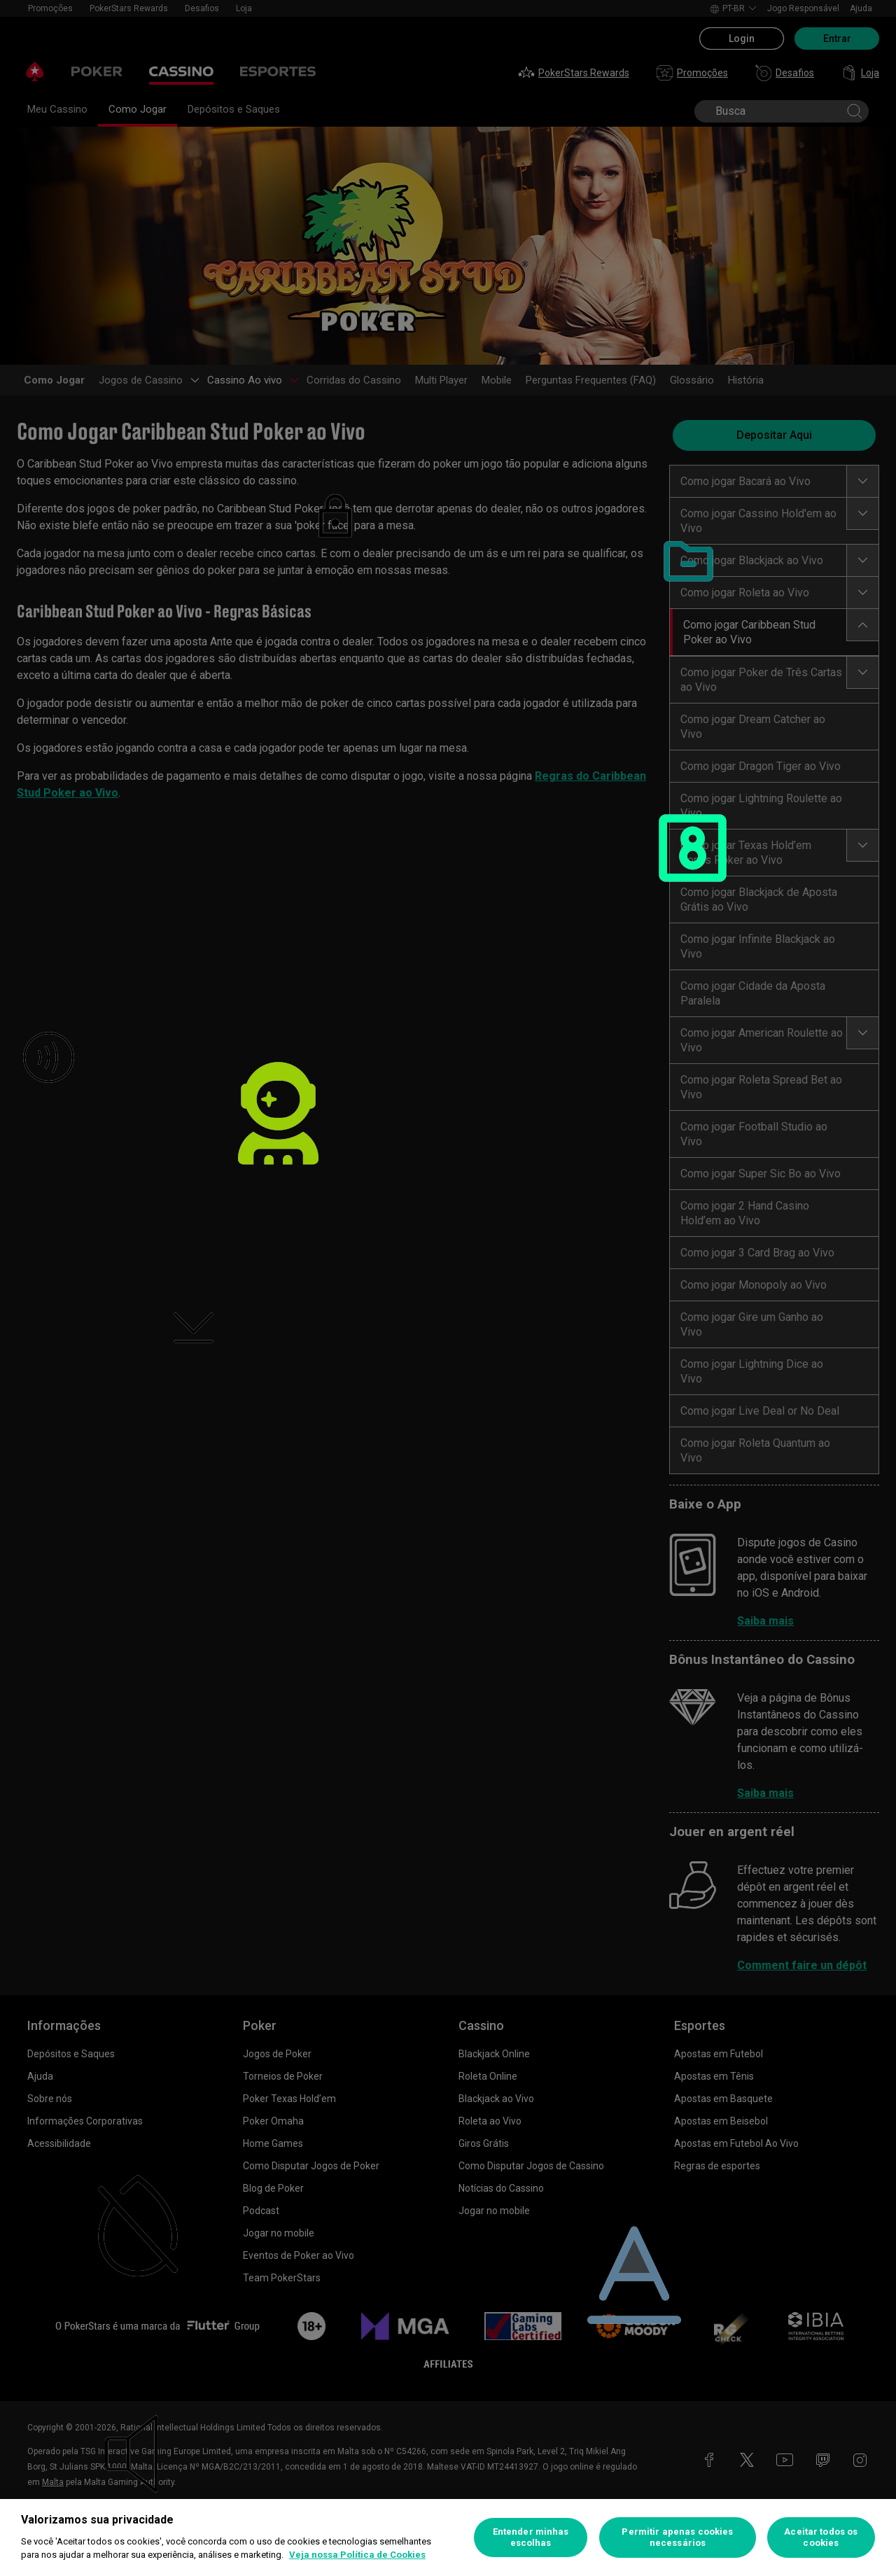 The width and height of the screenshot is (896, 2576). Describe the element at coordinates (688, 560) in the screenshot. I see `remove a folder` at that location.